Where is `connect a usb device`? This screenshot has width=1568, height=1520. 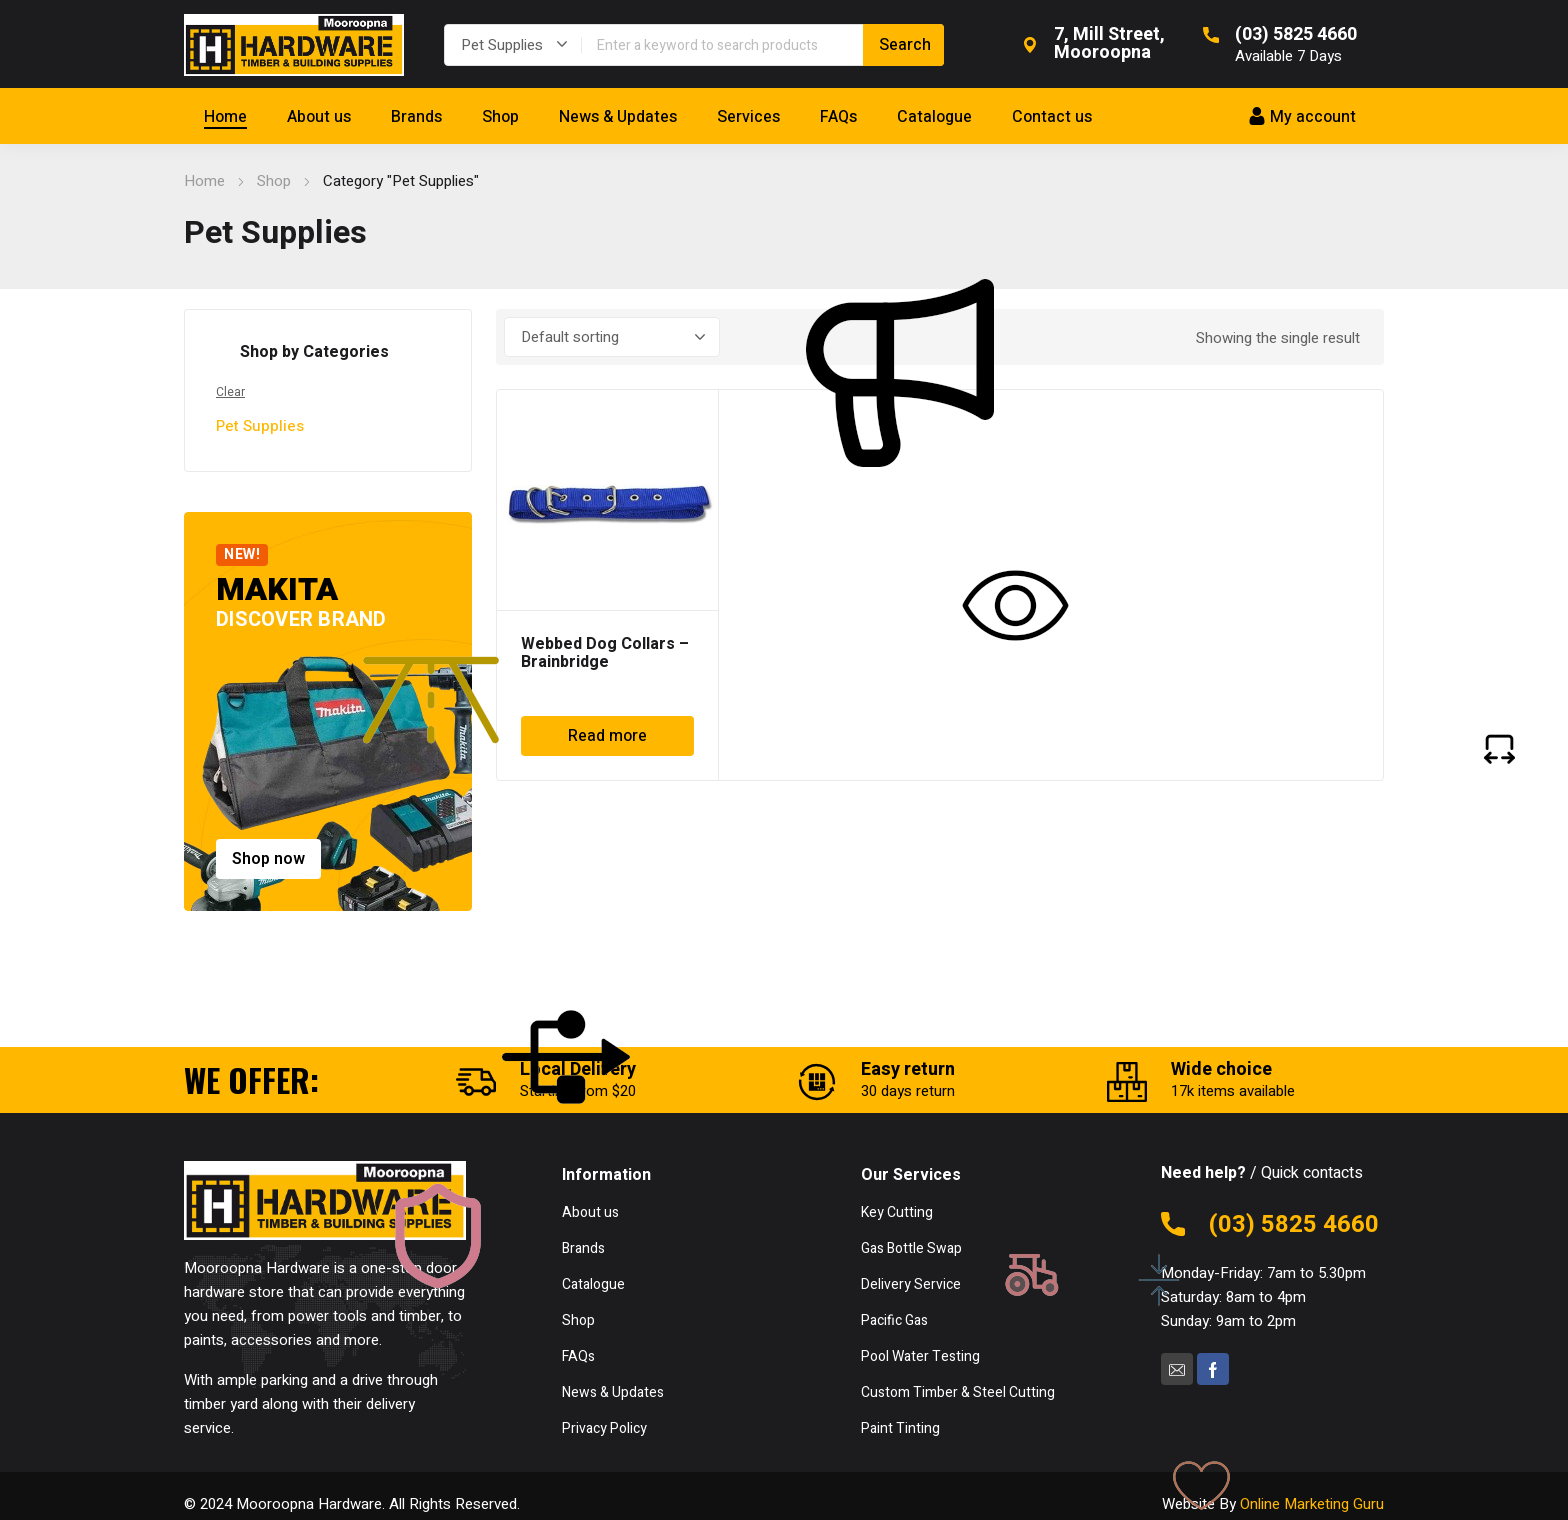 connect a usb device is located at coordinates (567, 1057).